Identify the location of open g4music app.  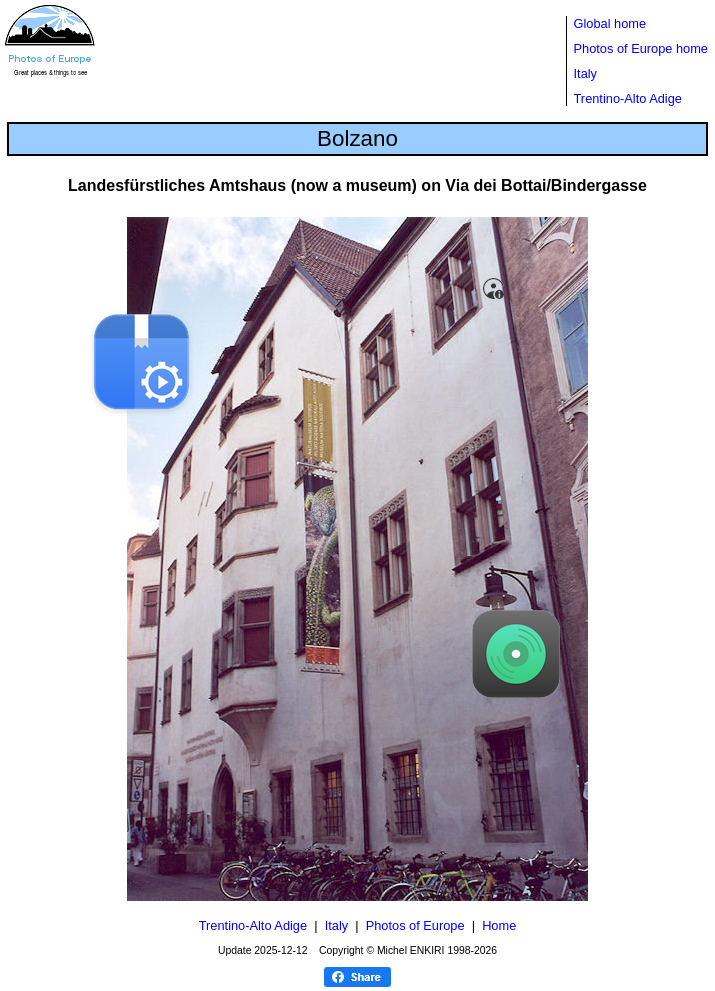
(516, 654).